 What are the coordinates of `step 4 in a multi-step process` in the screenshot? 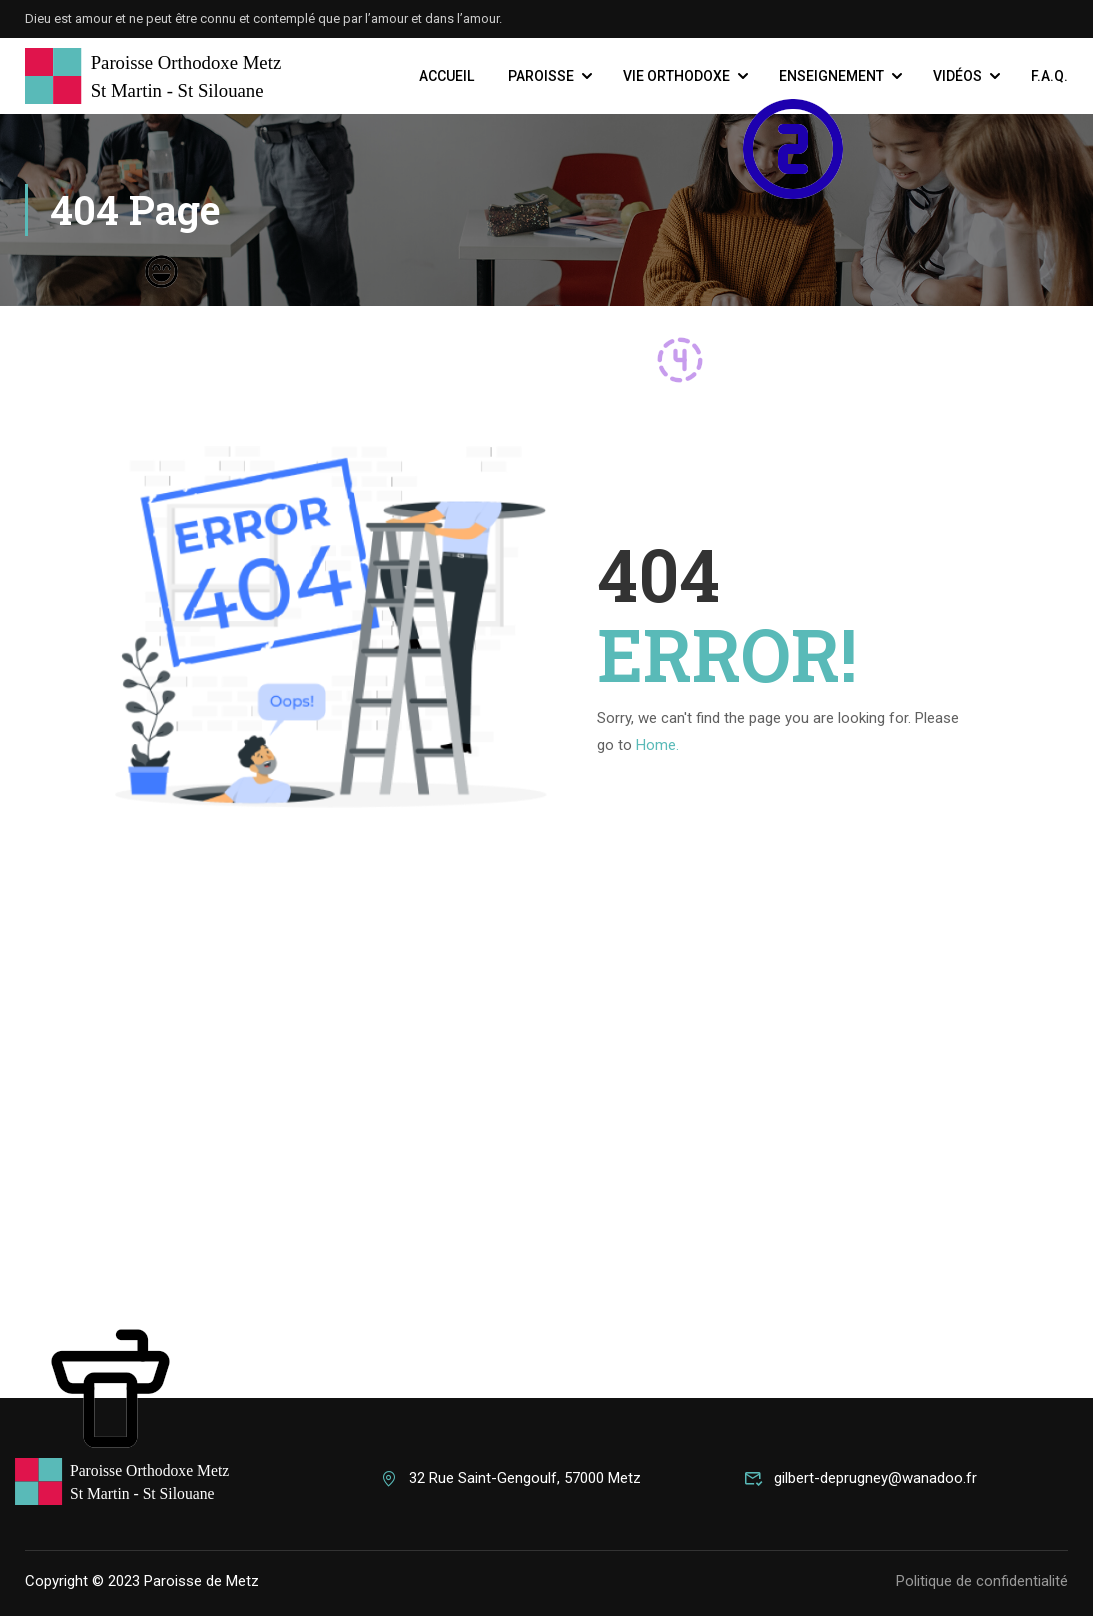 It's located at (680, 360).